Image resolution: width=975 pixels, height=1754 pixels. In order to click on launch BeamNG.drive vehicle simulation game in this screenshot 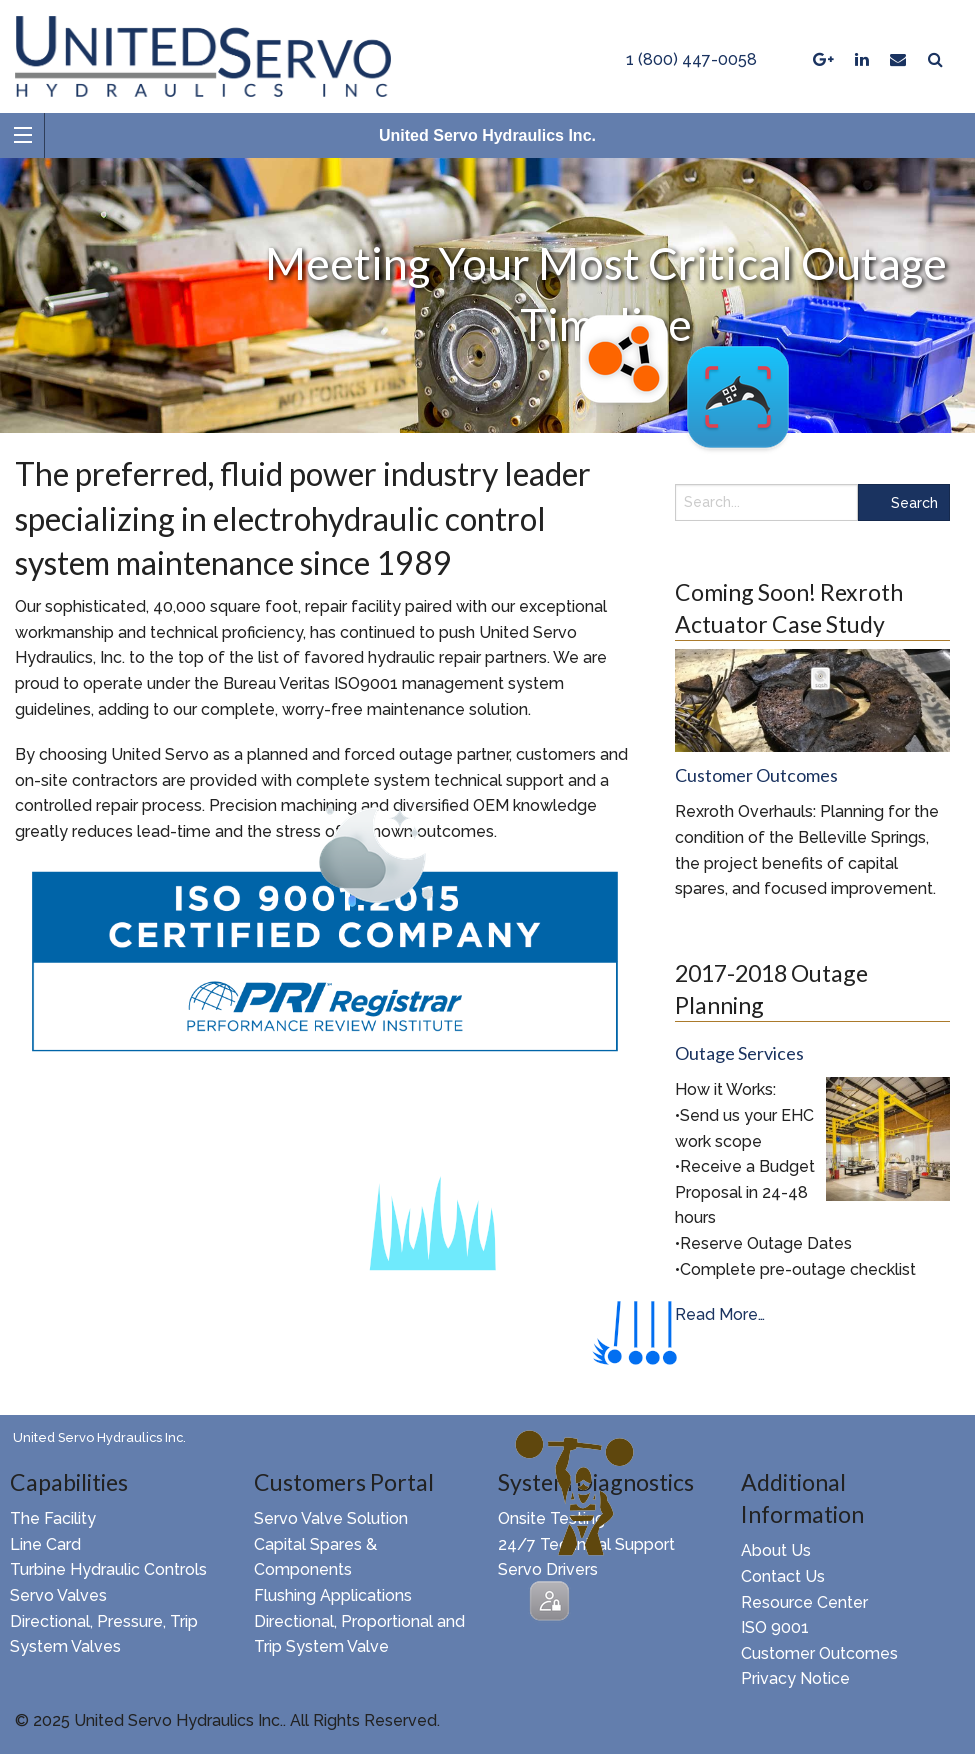, I will do `click(624, 359)`.